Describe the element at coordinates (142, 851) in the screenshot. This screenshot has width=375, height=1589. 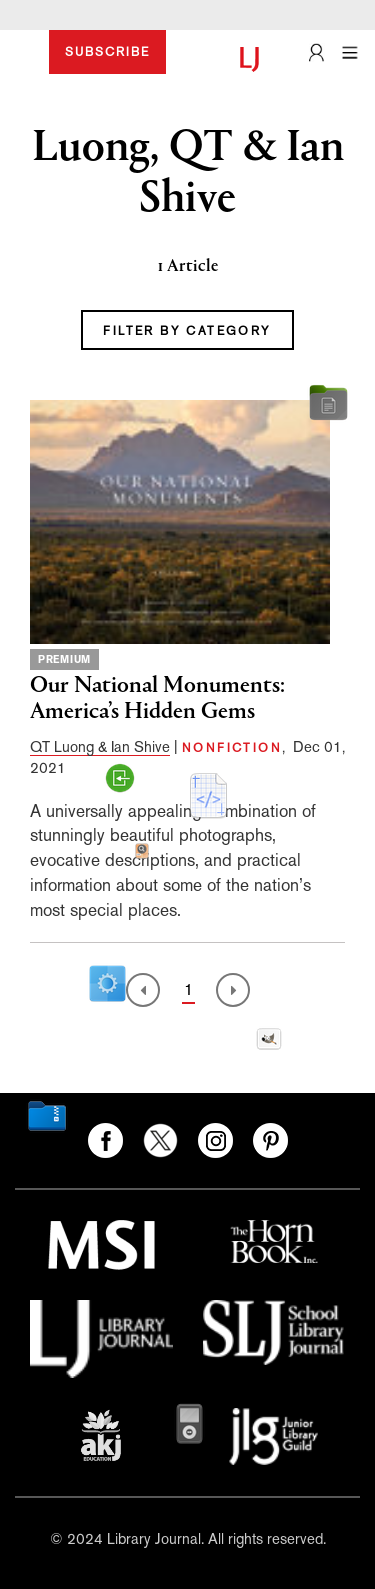
I see `resolving package dependencies` at that location.